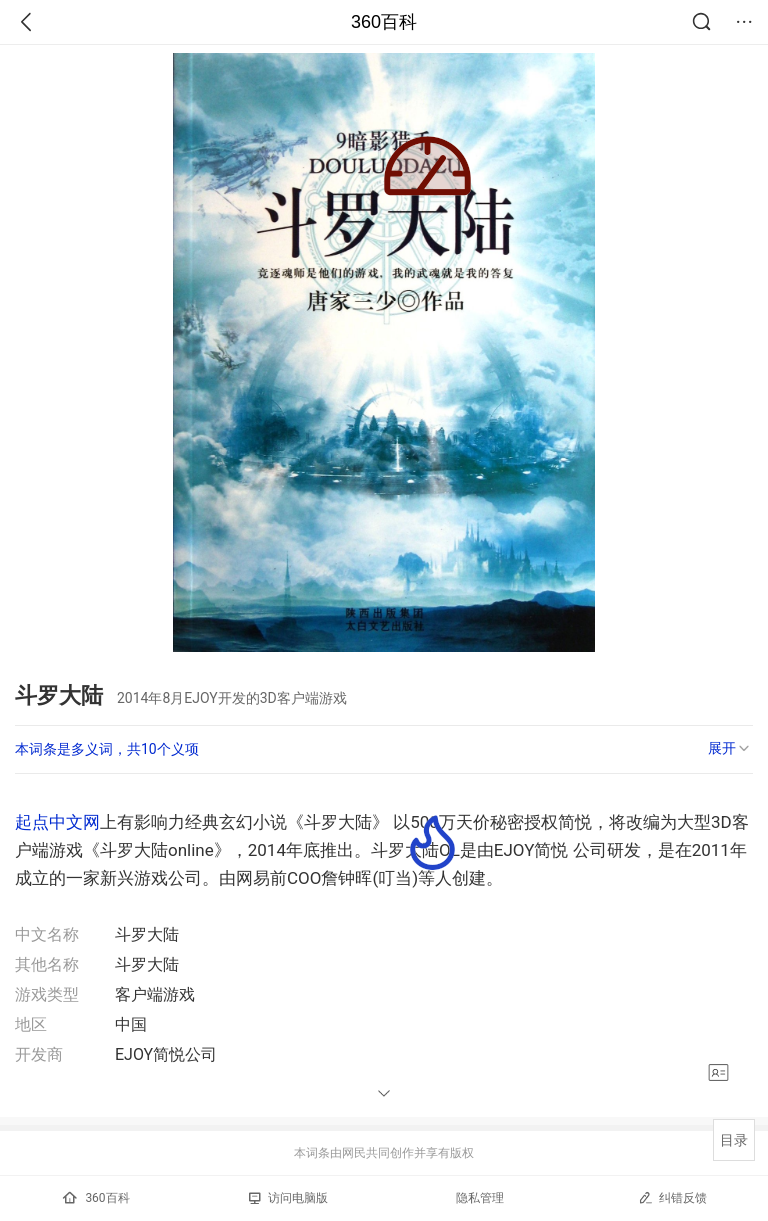  What do you see at coordinates (718, 1072) in the screenshot?
I see `view profile or account information` at bounding box center [718, 1072].